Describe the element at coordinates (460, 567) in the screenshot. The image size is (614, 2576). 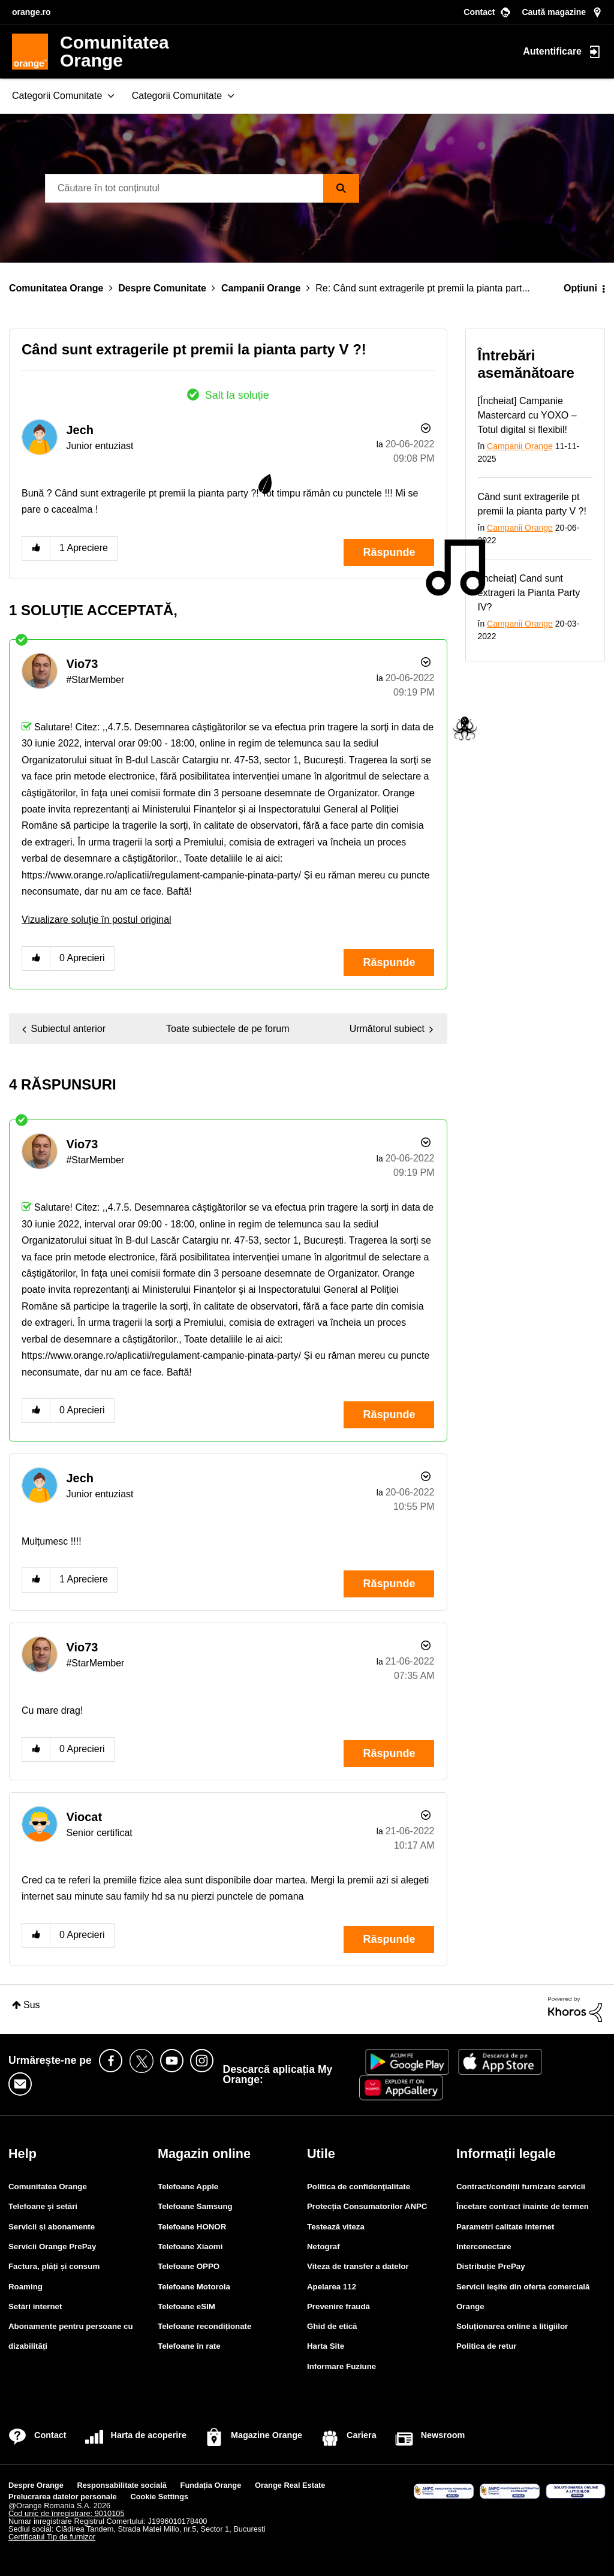
I see `access music library or player` at that location.